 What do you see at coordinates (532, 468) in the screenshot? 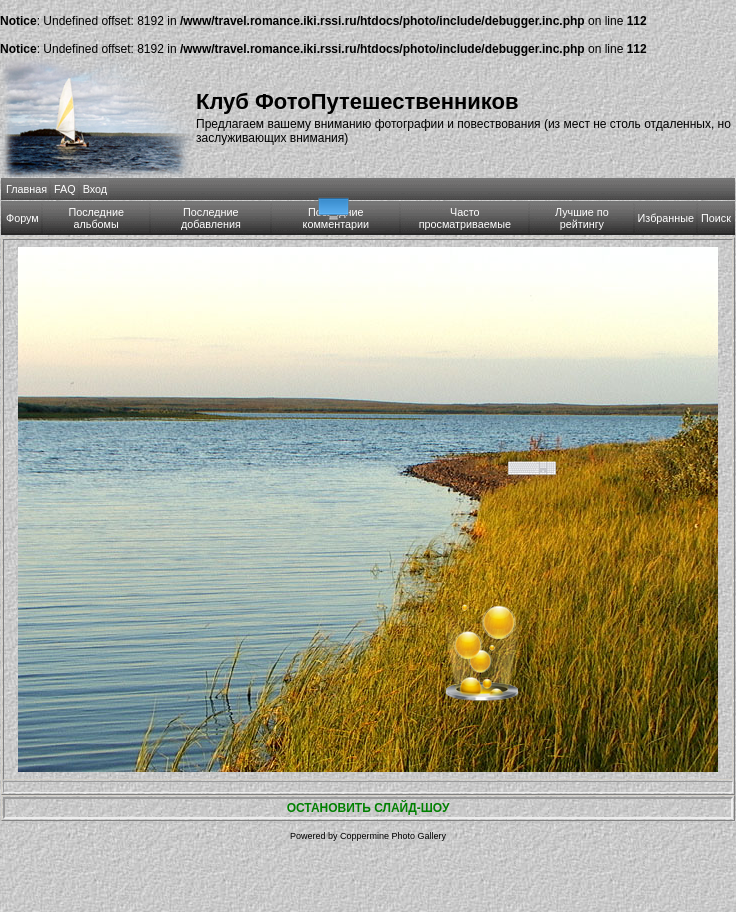
I see `connect a wireless keyboard via bluetooth` at bounding box center [532, 468].